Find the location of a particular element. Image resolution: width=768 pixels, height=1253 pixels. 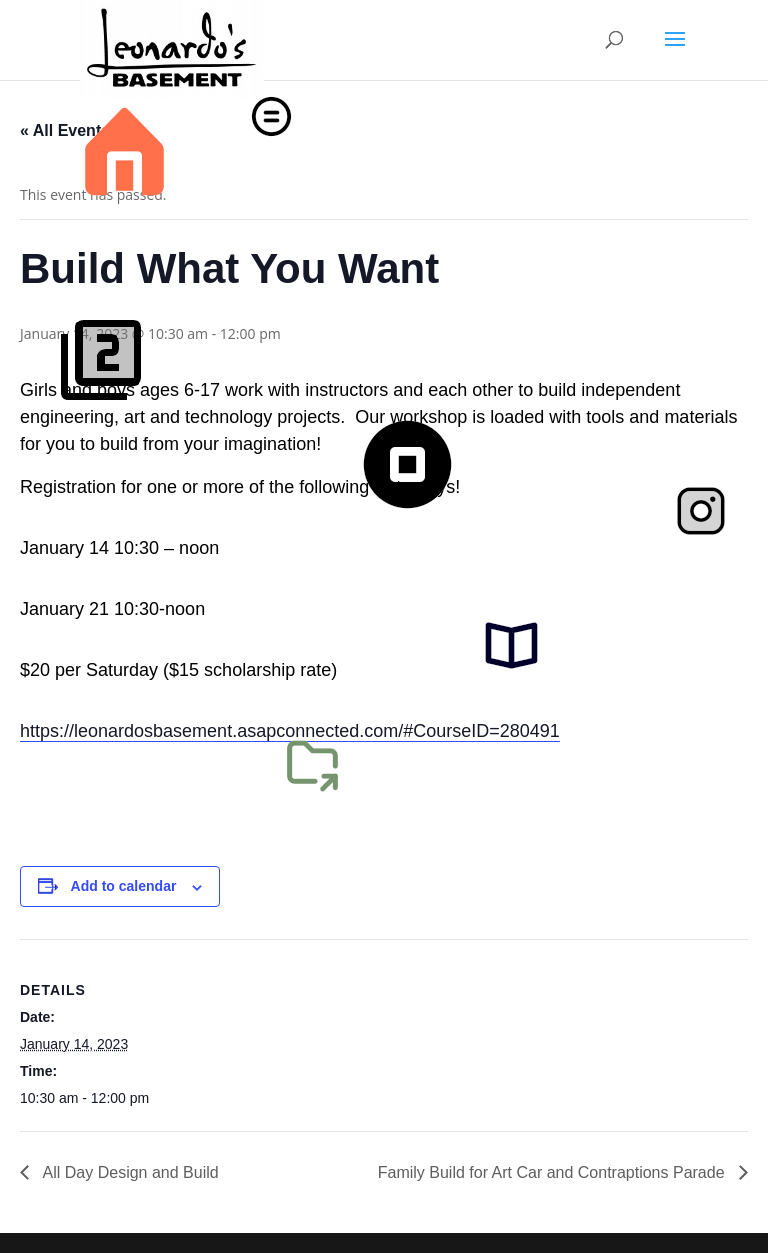

stop media playback is located at coordinates (407, 464).